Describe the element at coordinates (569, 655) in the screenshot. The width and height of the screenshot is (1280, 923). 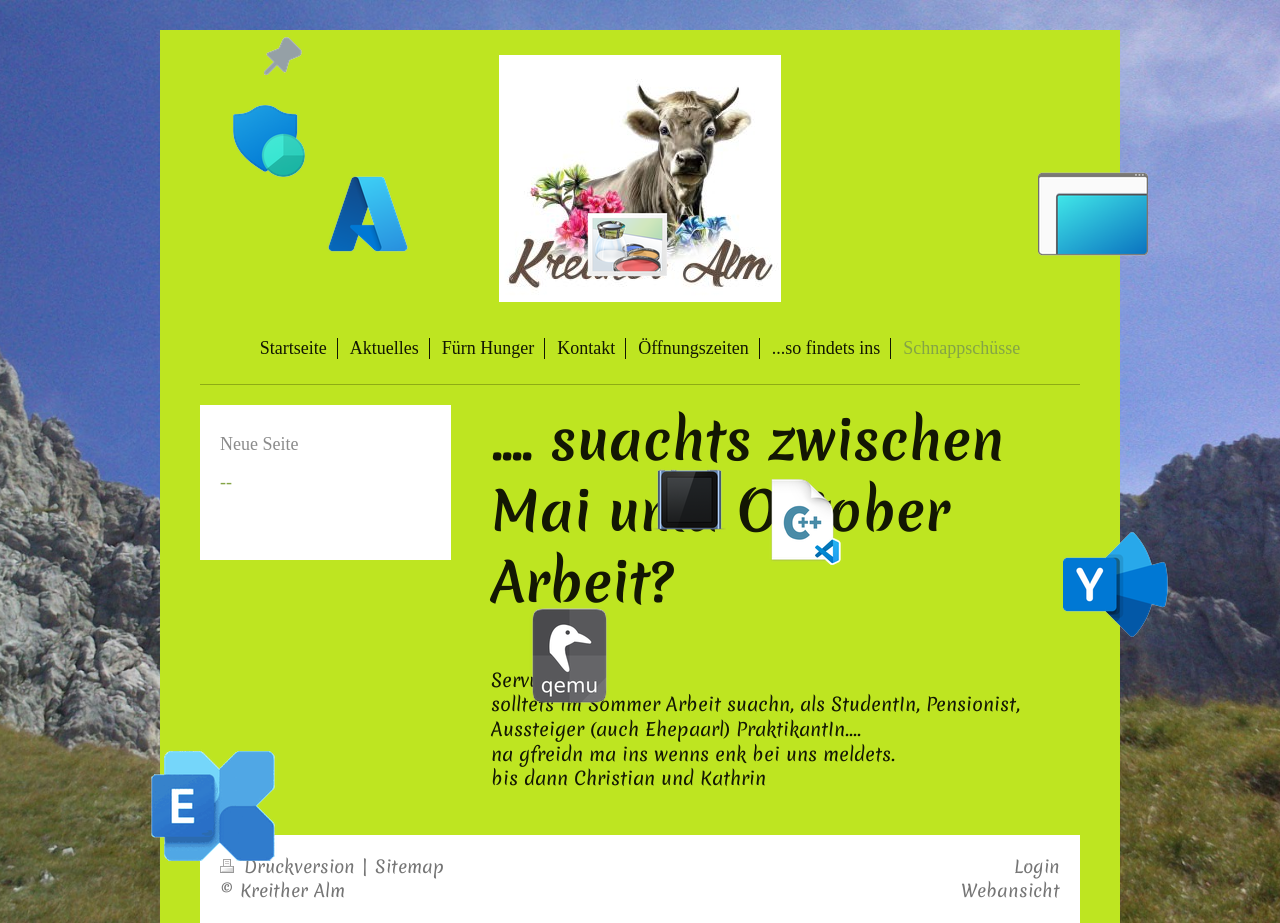
I see `qemu virtual disk image file` at that location.